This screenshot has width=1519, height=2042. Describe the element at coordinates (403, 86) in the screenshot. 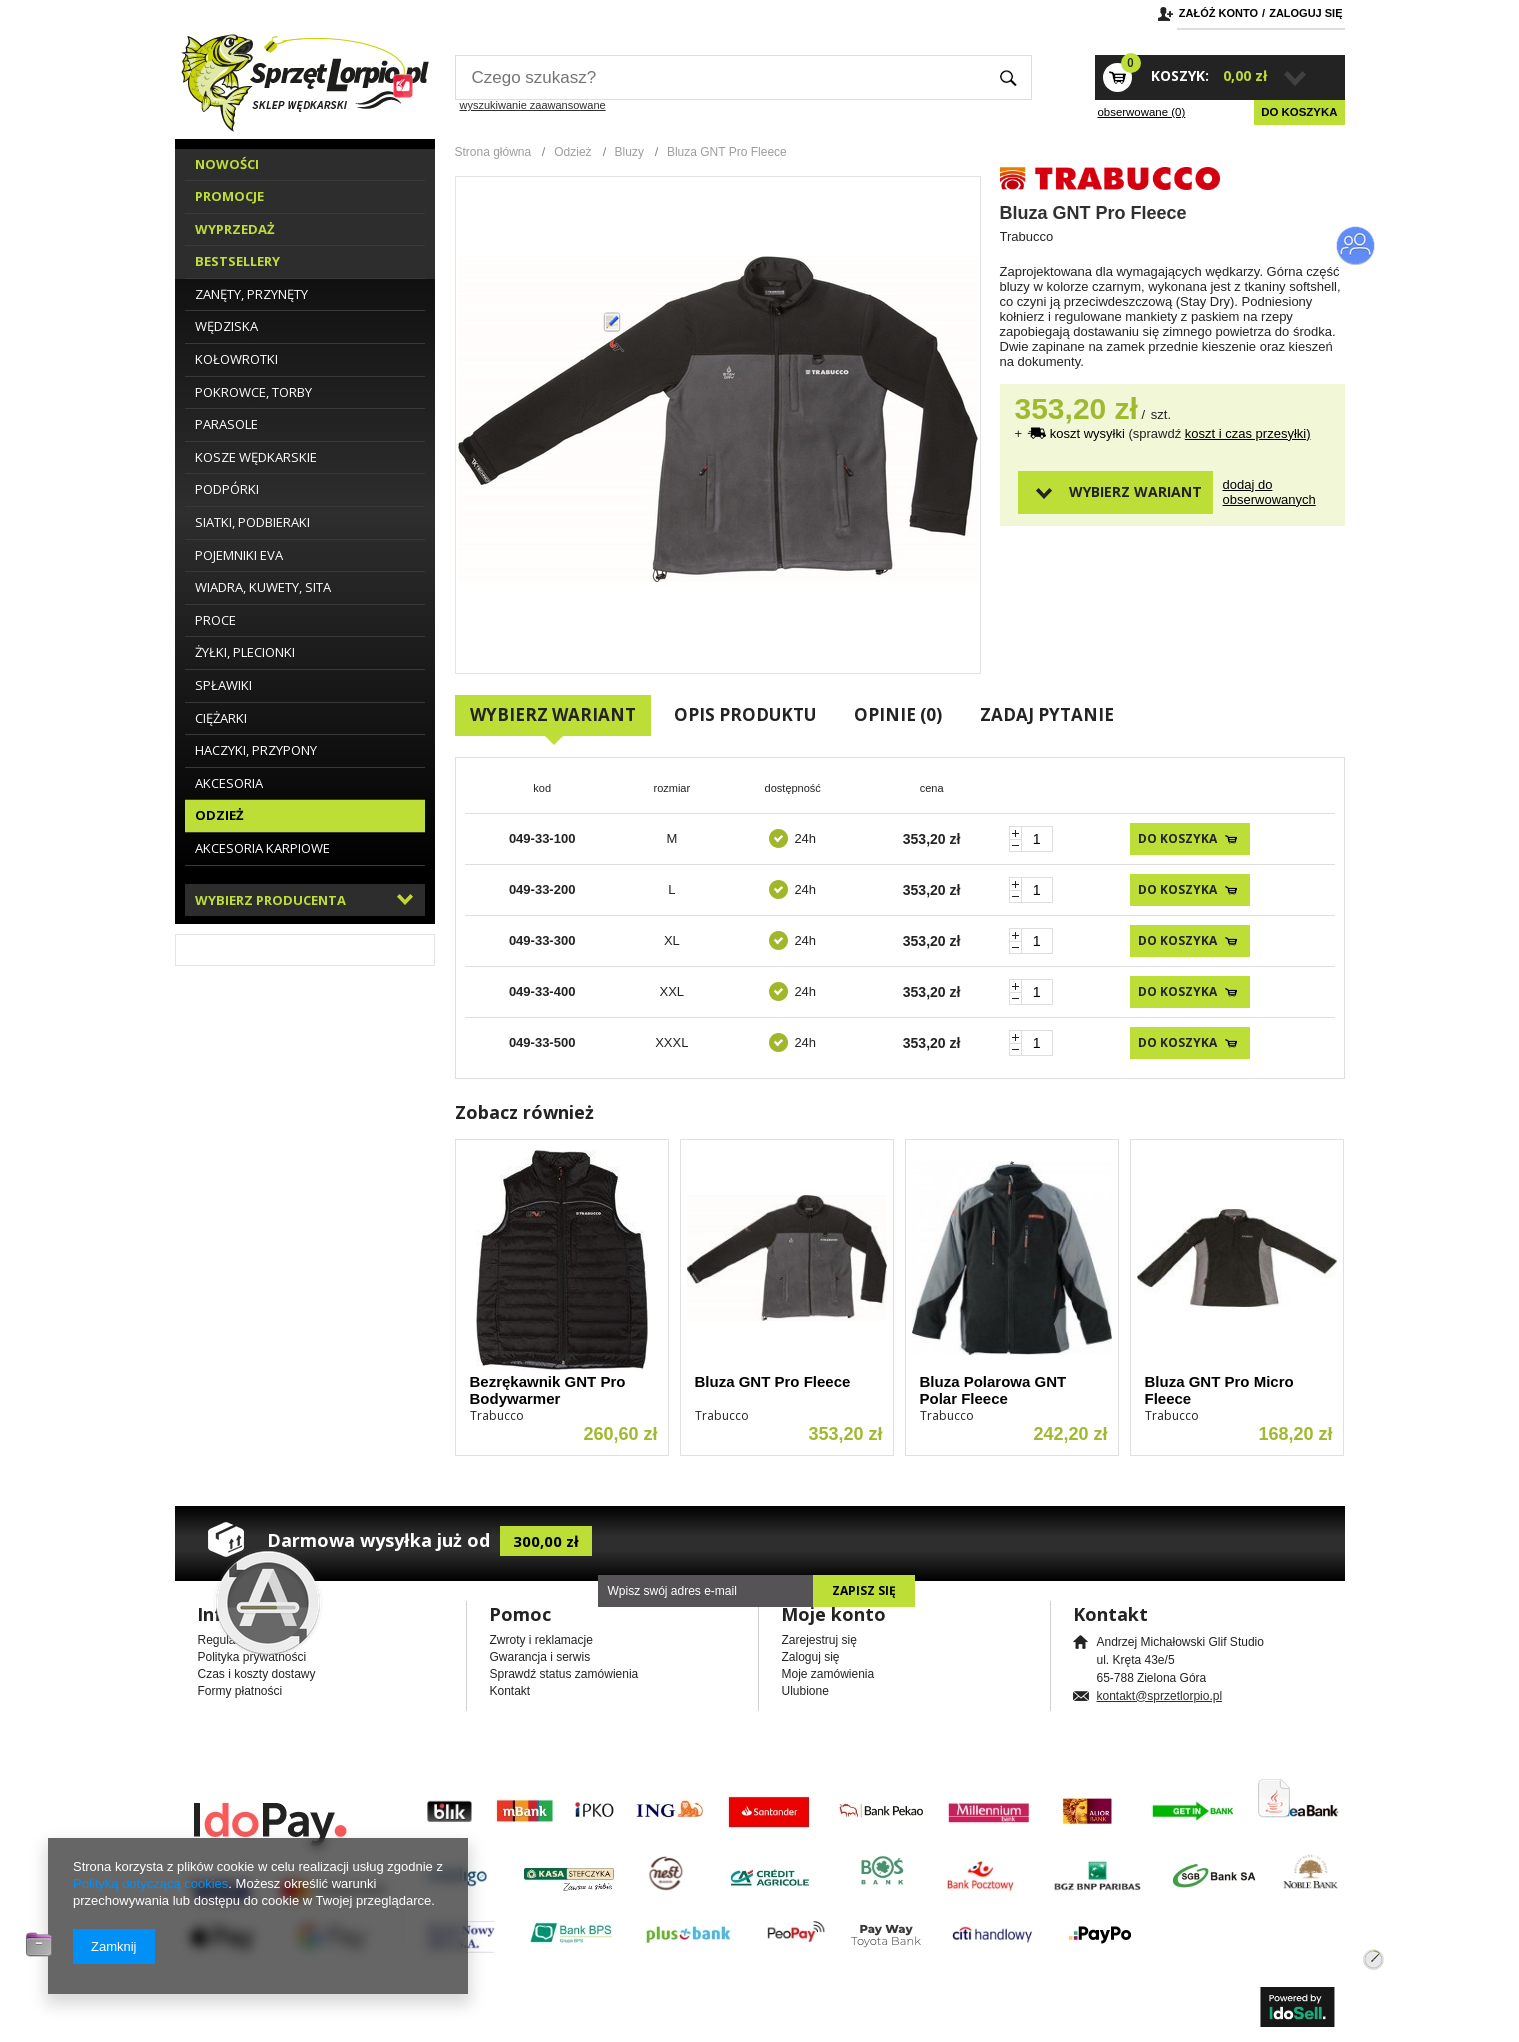

I see `an eps vector image file` at that location.